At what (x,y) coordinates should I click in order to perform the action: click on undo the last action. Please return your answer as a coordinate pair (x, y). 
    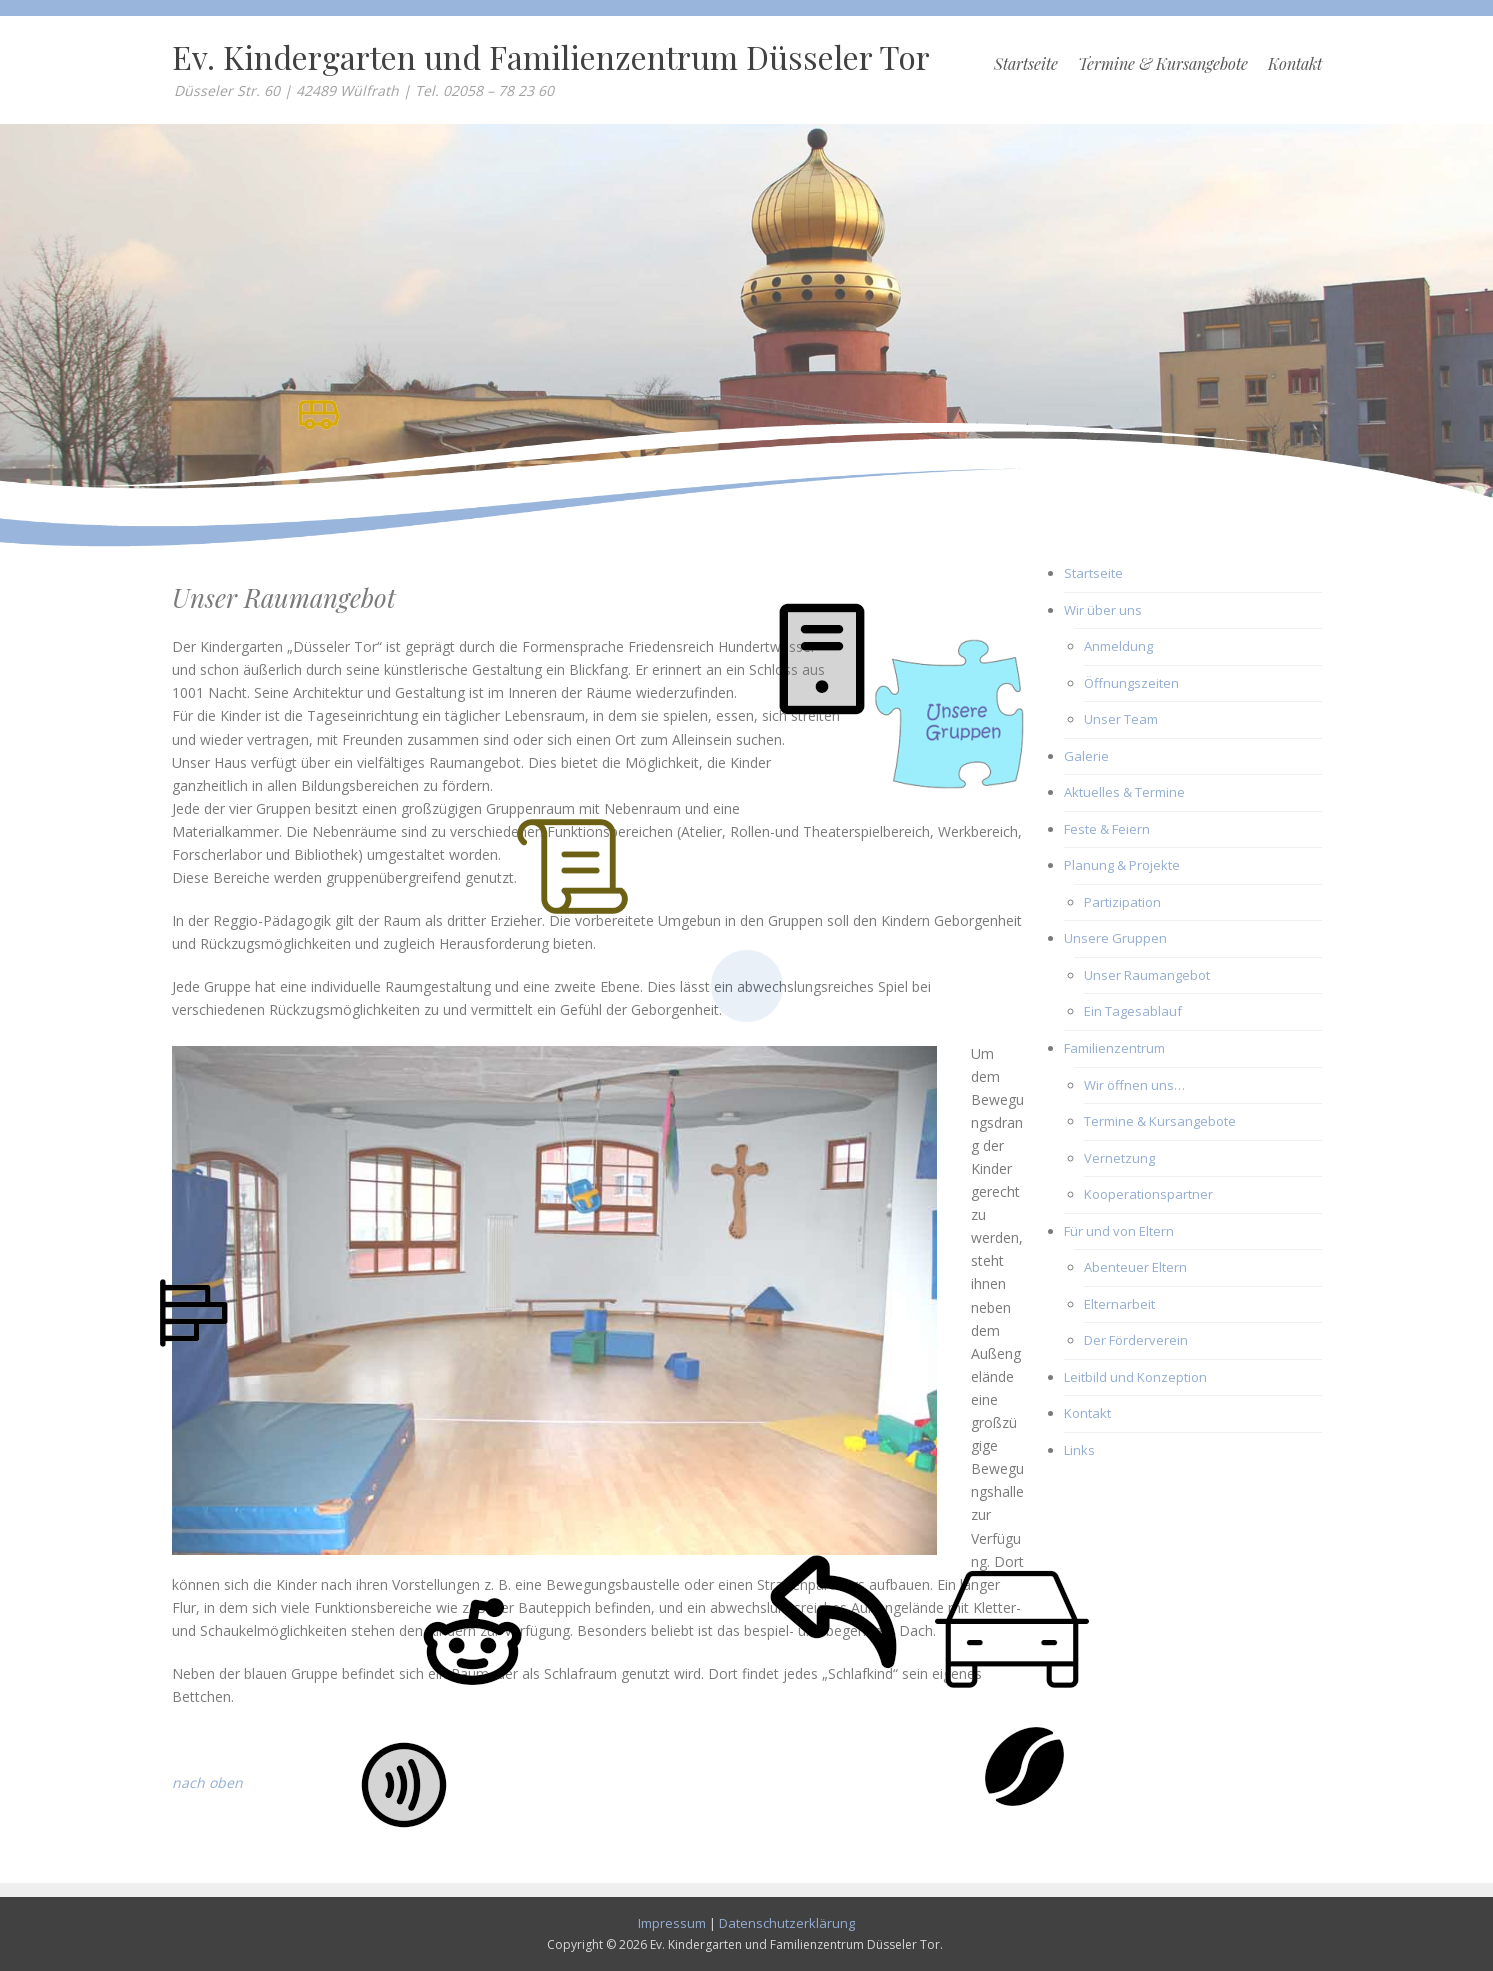
    Looking at the image, I should click on (833, 1608).